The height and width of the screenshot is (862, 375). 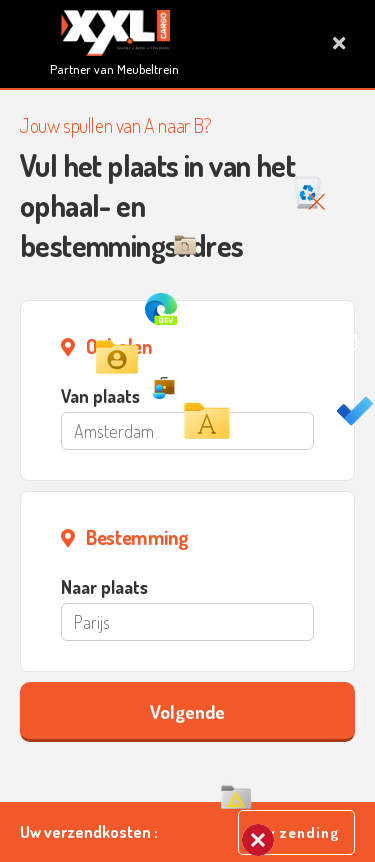 What do you see at coordinates (355, 411) in the screenshot?
I see `open the tasks app` at bounding box center [355, 411].